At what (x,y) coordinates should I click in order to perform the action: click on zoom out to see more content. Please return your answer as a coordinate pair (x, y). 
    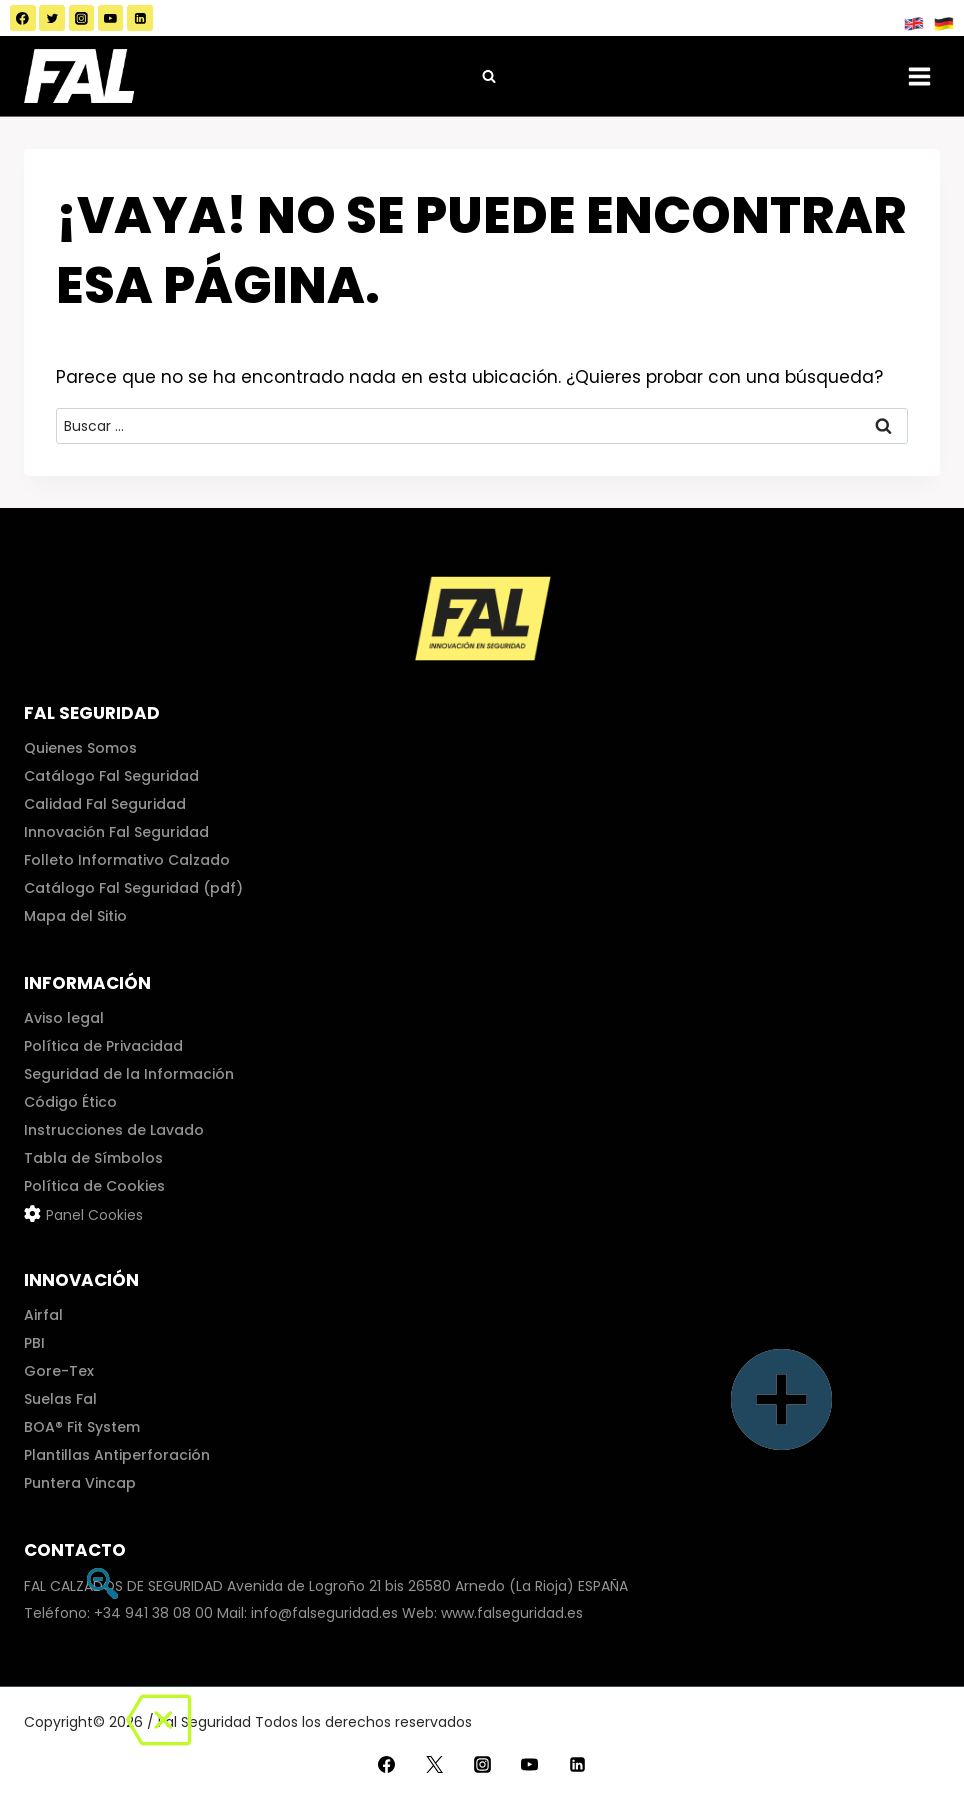
    Looking at the image, I should click on (103, 1584).